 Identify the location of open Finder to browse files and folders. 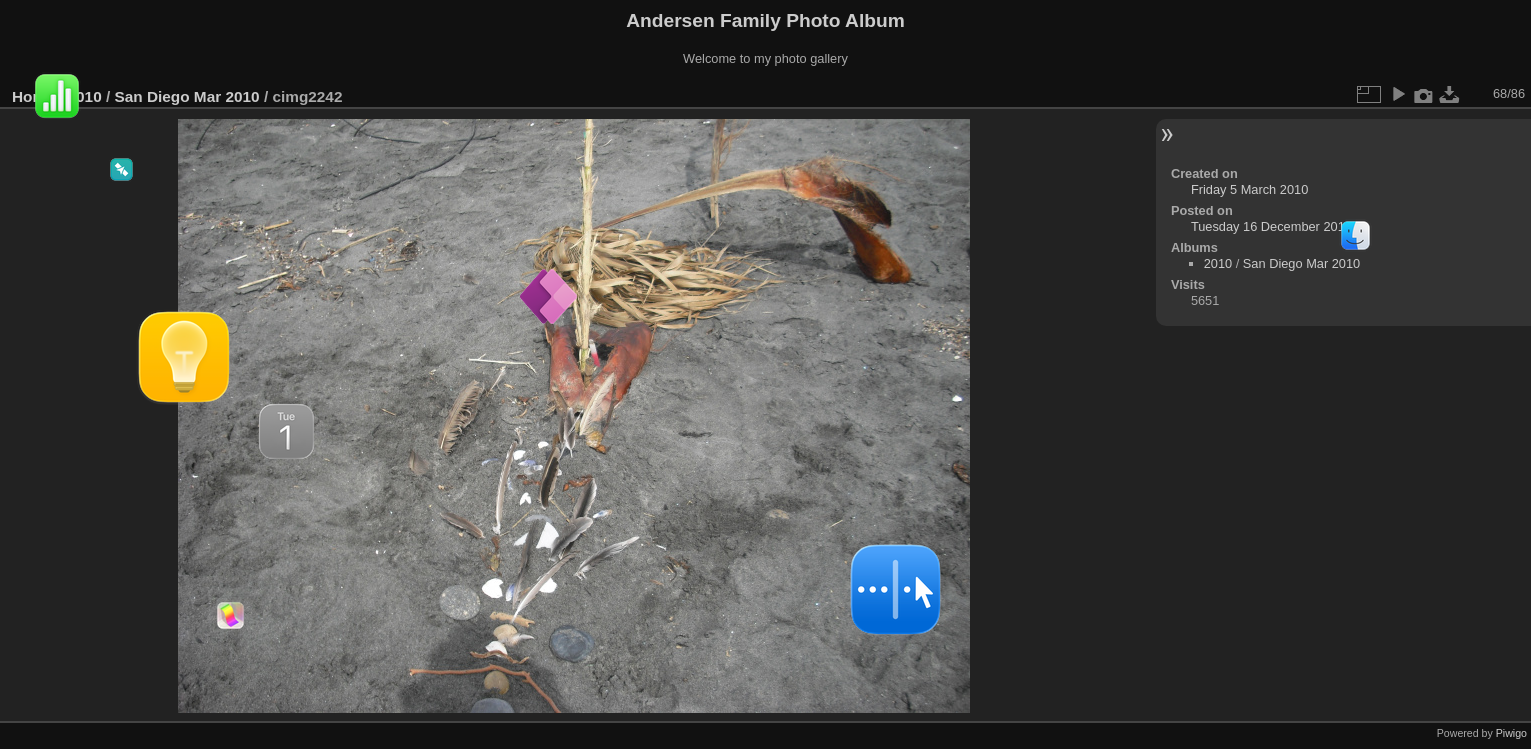
(1355, 235).